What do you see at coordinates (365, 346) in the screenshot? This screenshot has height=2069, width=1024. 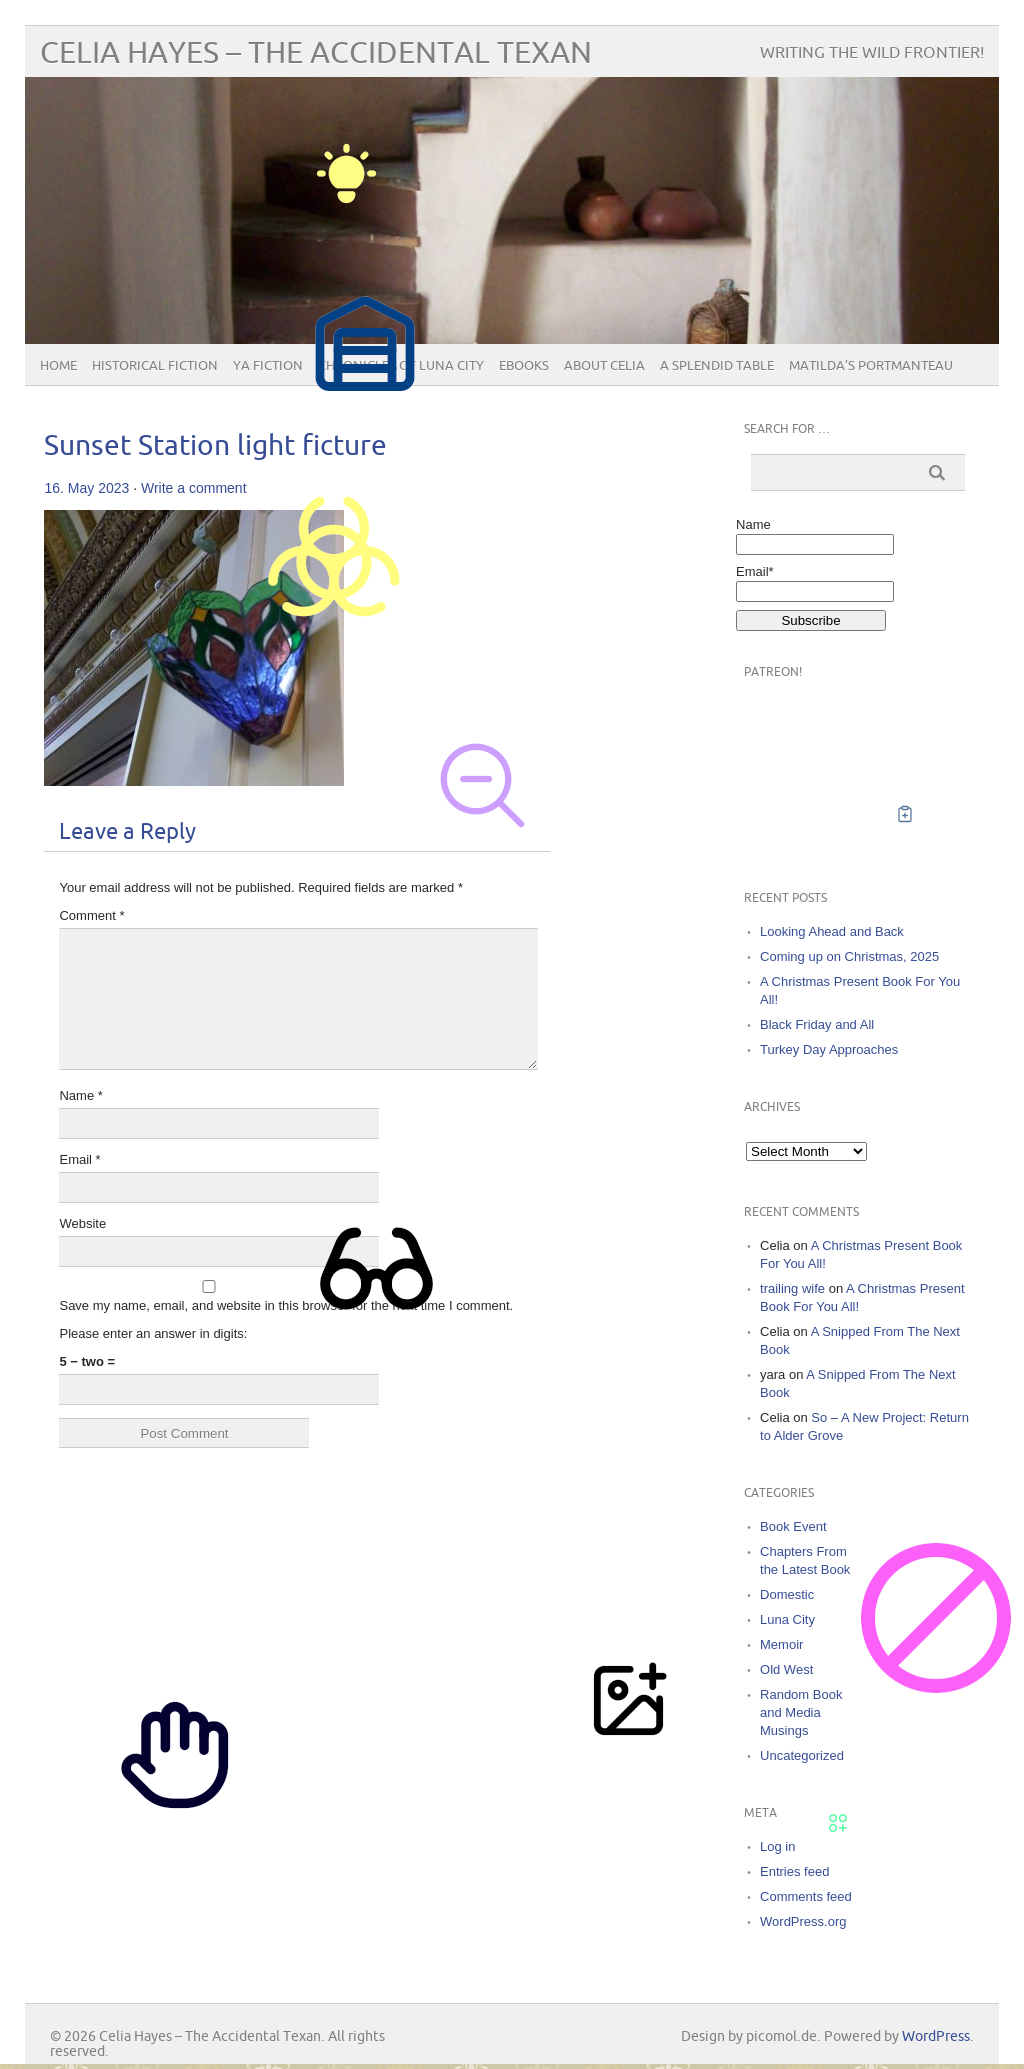 I see `access warehouse or storage inventory` at bounding box center [365, 346].